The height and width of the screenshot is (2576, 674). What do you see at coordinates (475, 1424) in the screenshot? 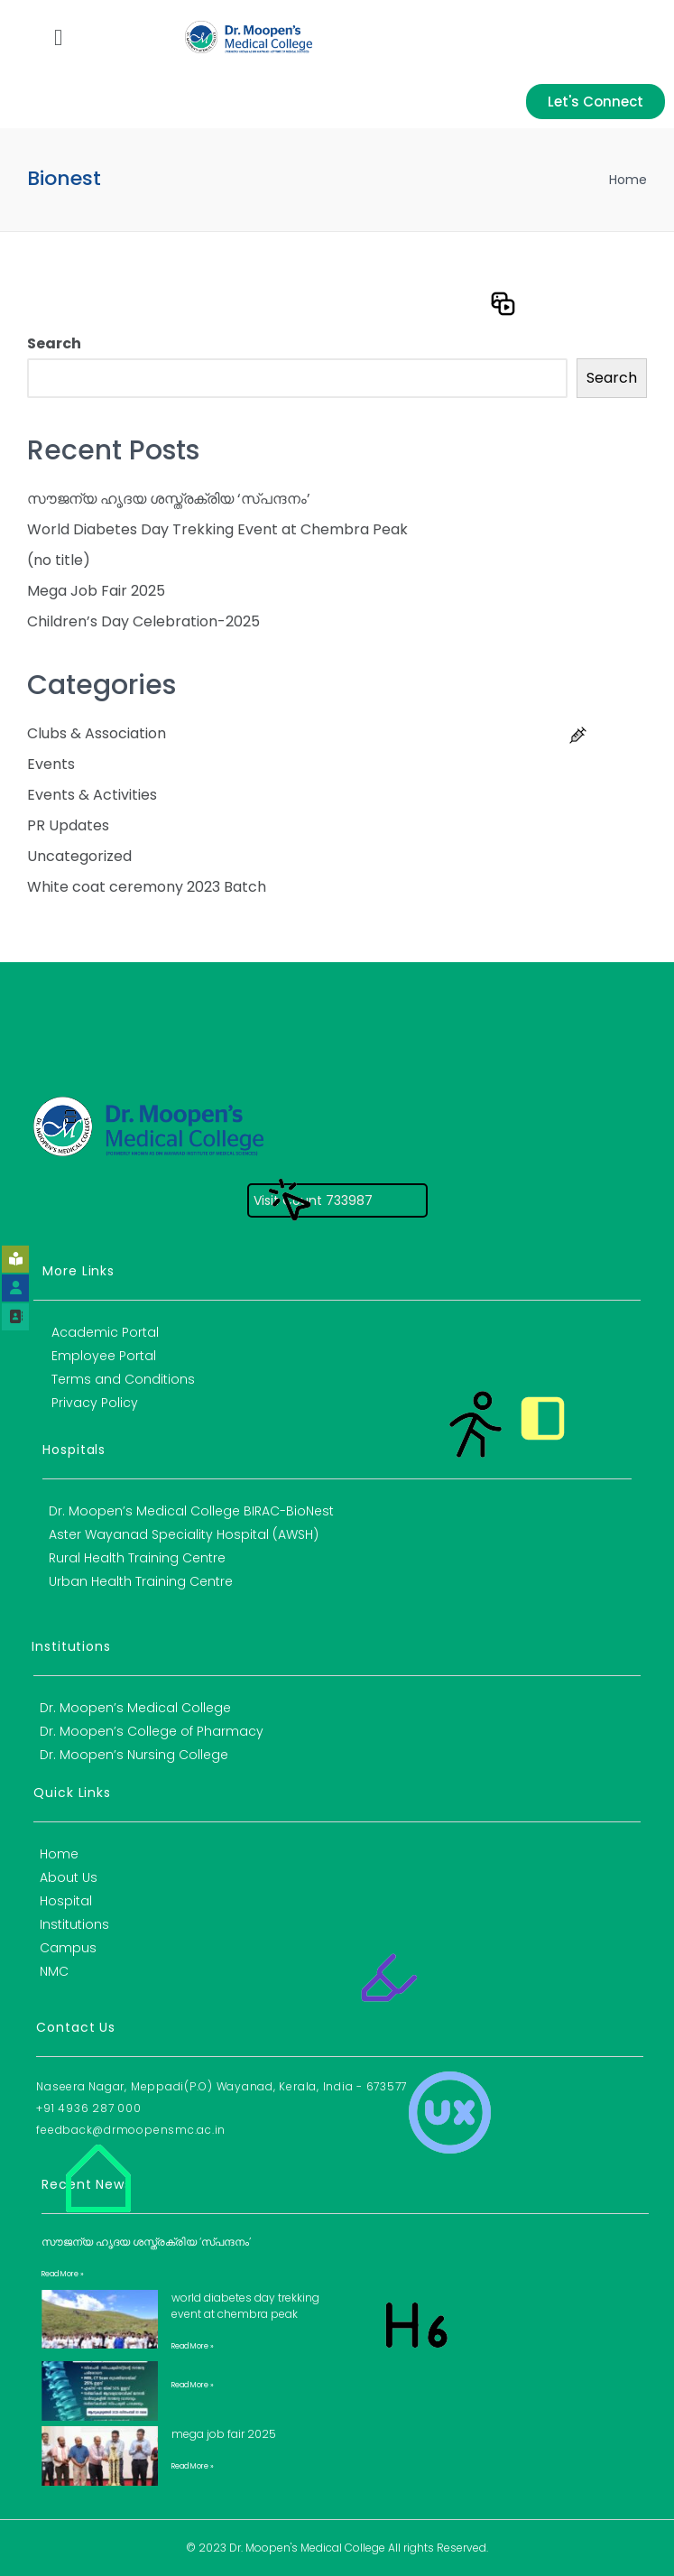
I see `indicates walking directions or pedestrian mode` at bounding box center [475, 1424].